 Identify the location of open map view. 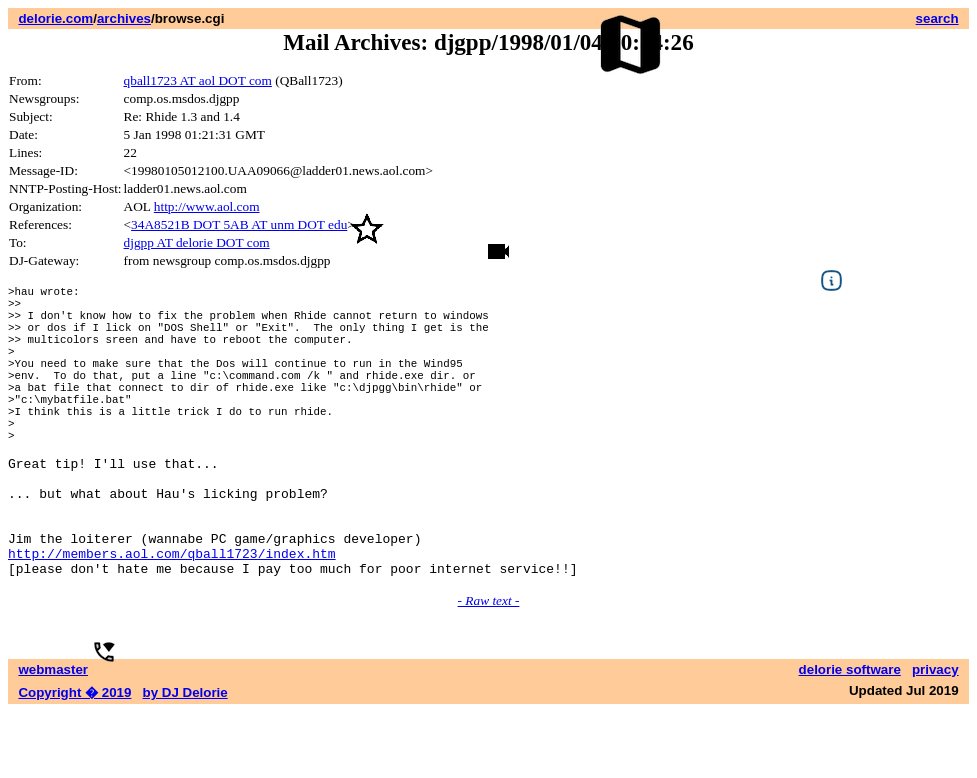
(630, 44).